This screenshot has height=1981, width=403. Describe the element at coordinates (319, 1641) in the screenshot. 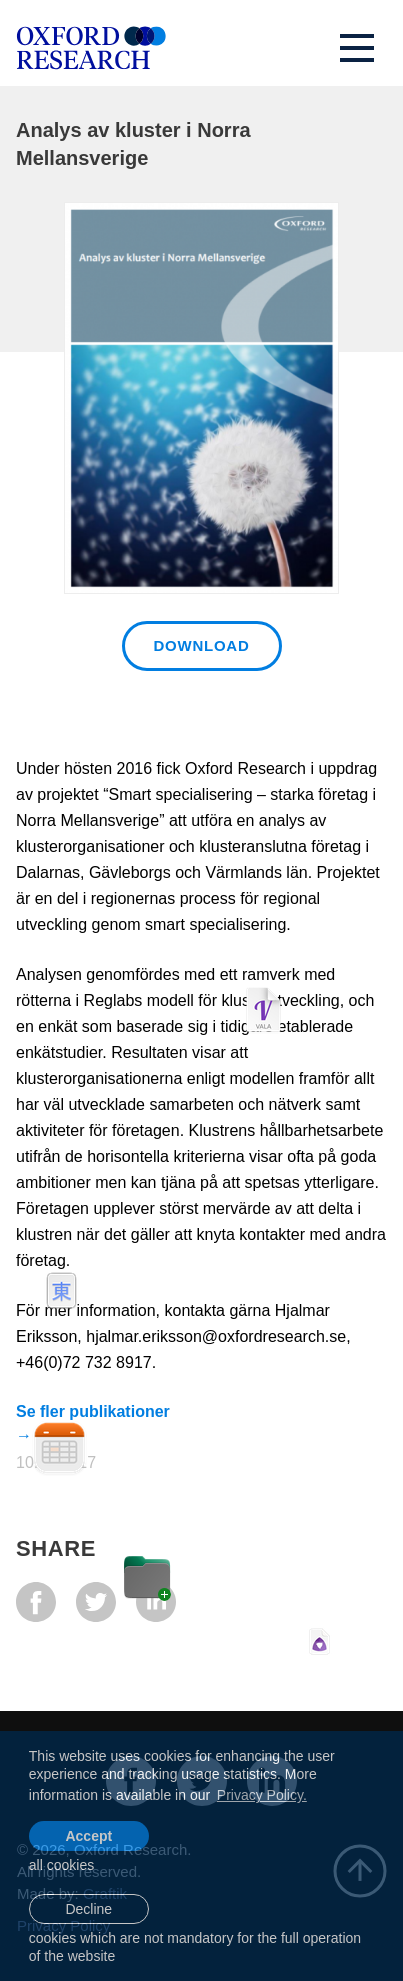

I see `meson build system configuration file` at that location.